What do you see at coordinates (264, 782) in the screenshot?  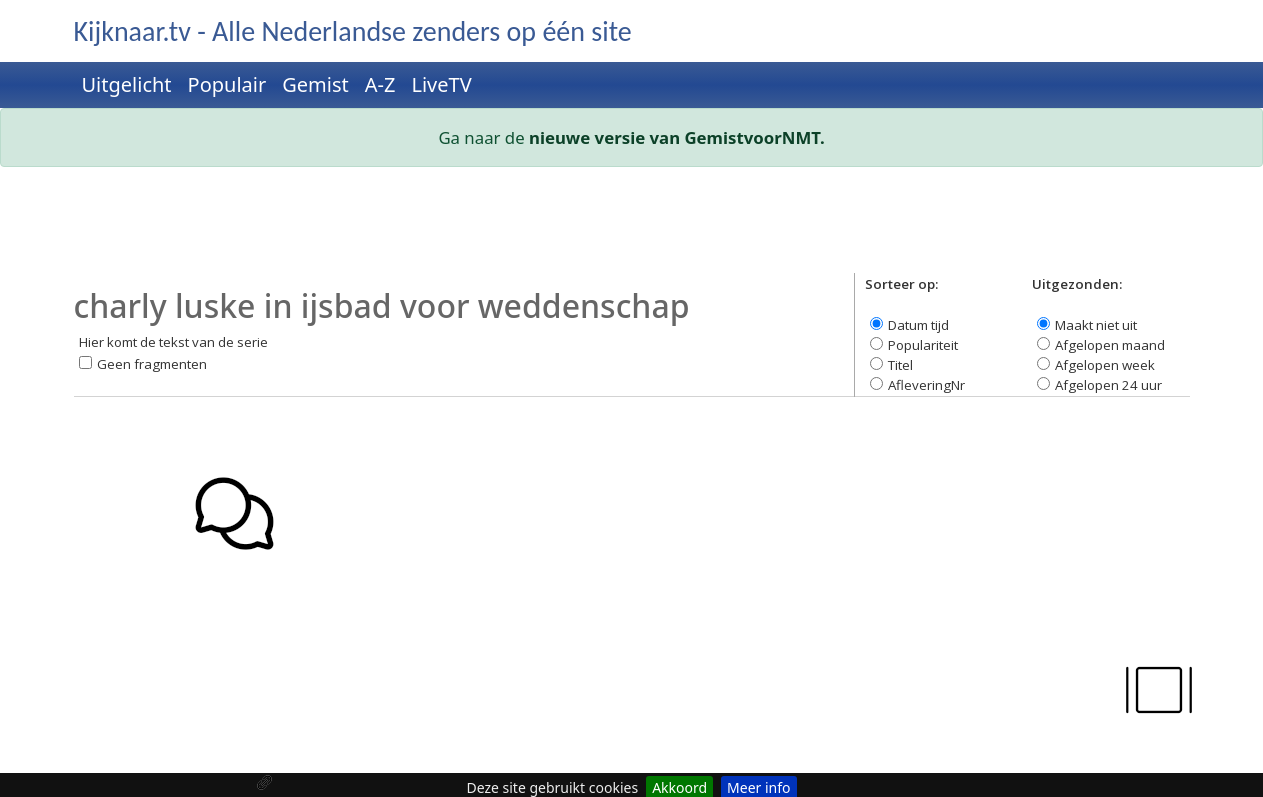 I see `copy or share a link` at bounding box center [264, 782].